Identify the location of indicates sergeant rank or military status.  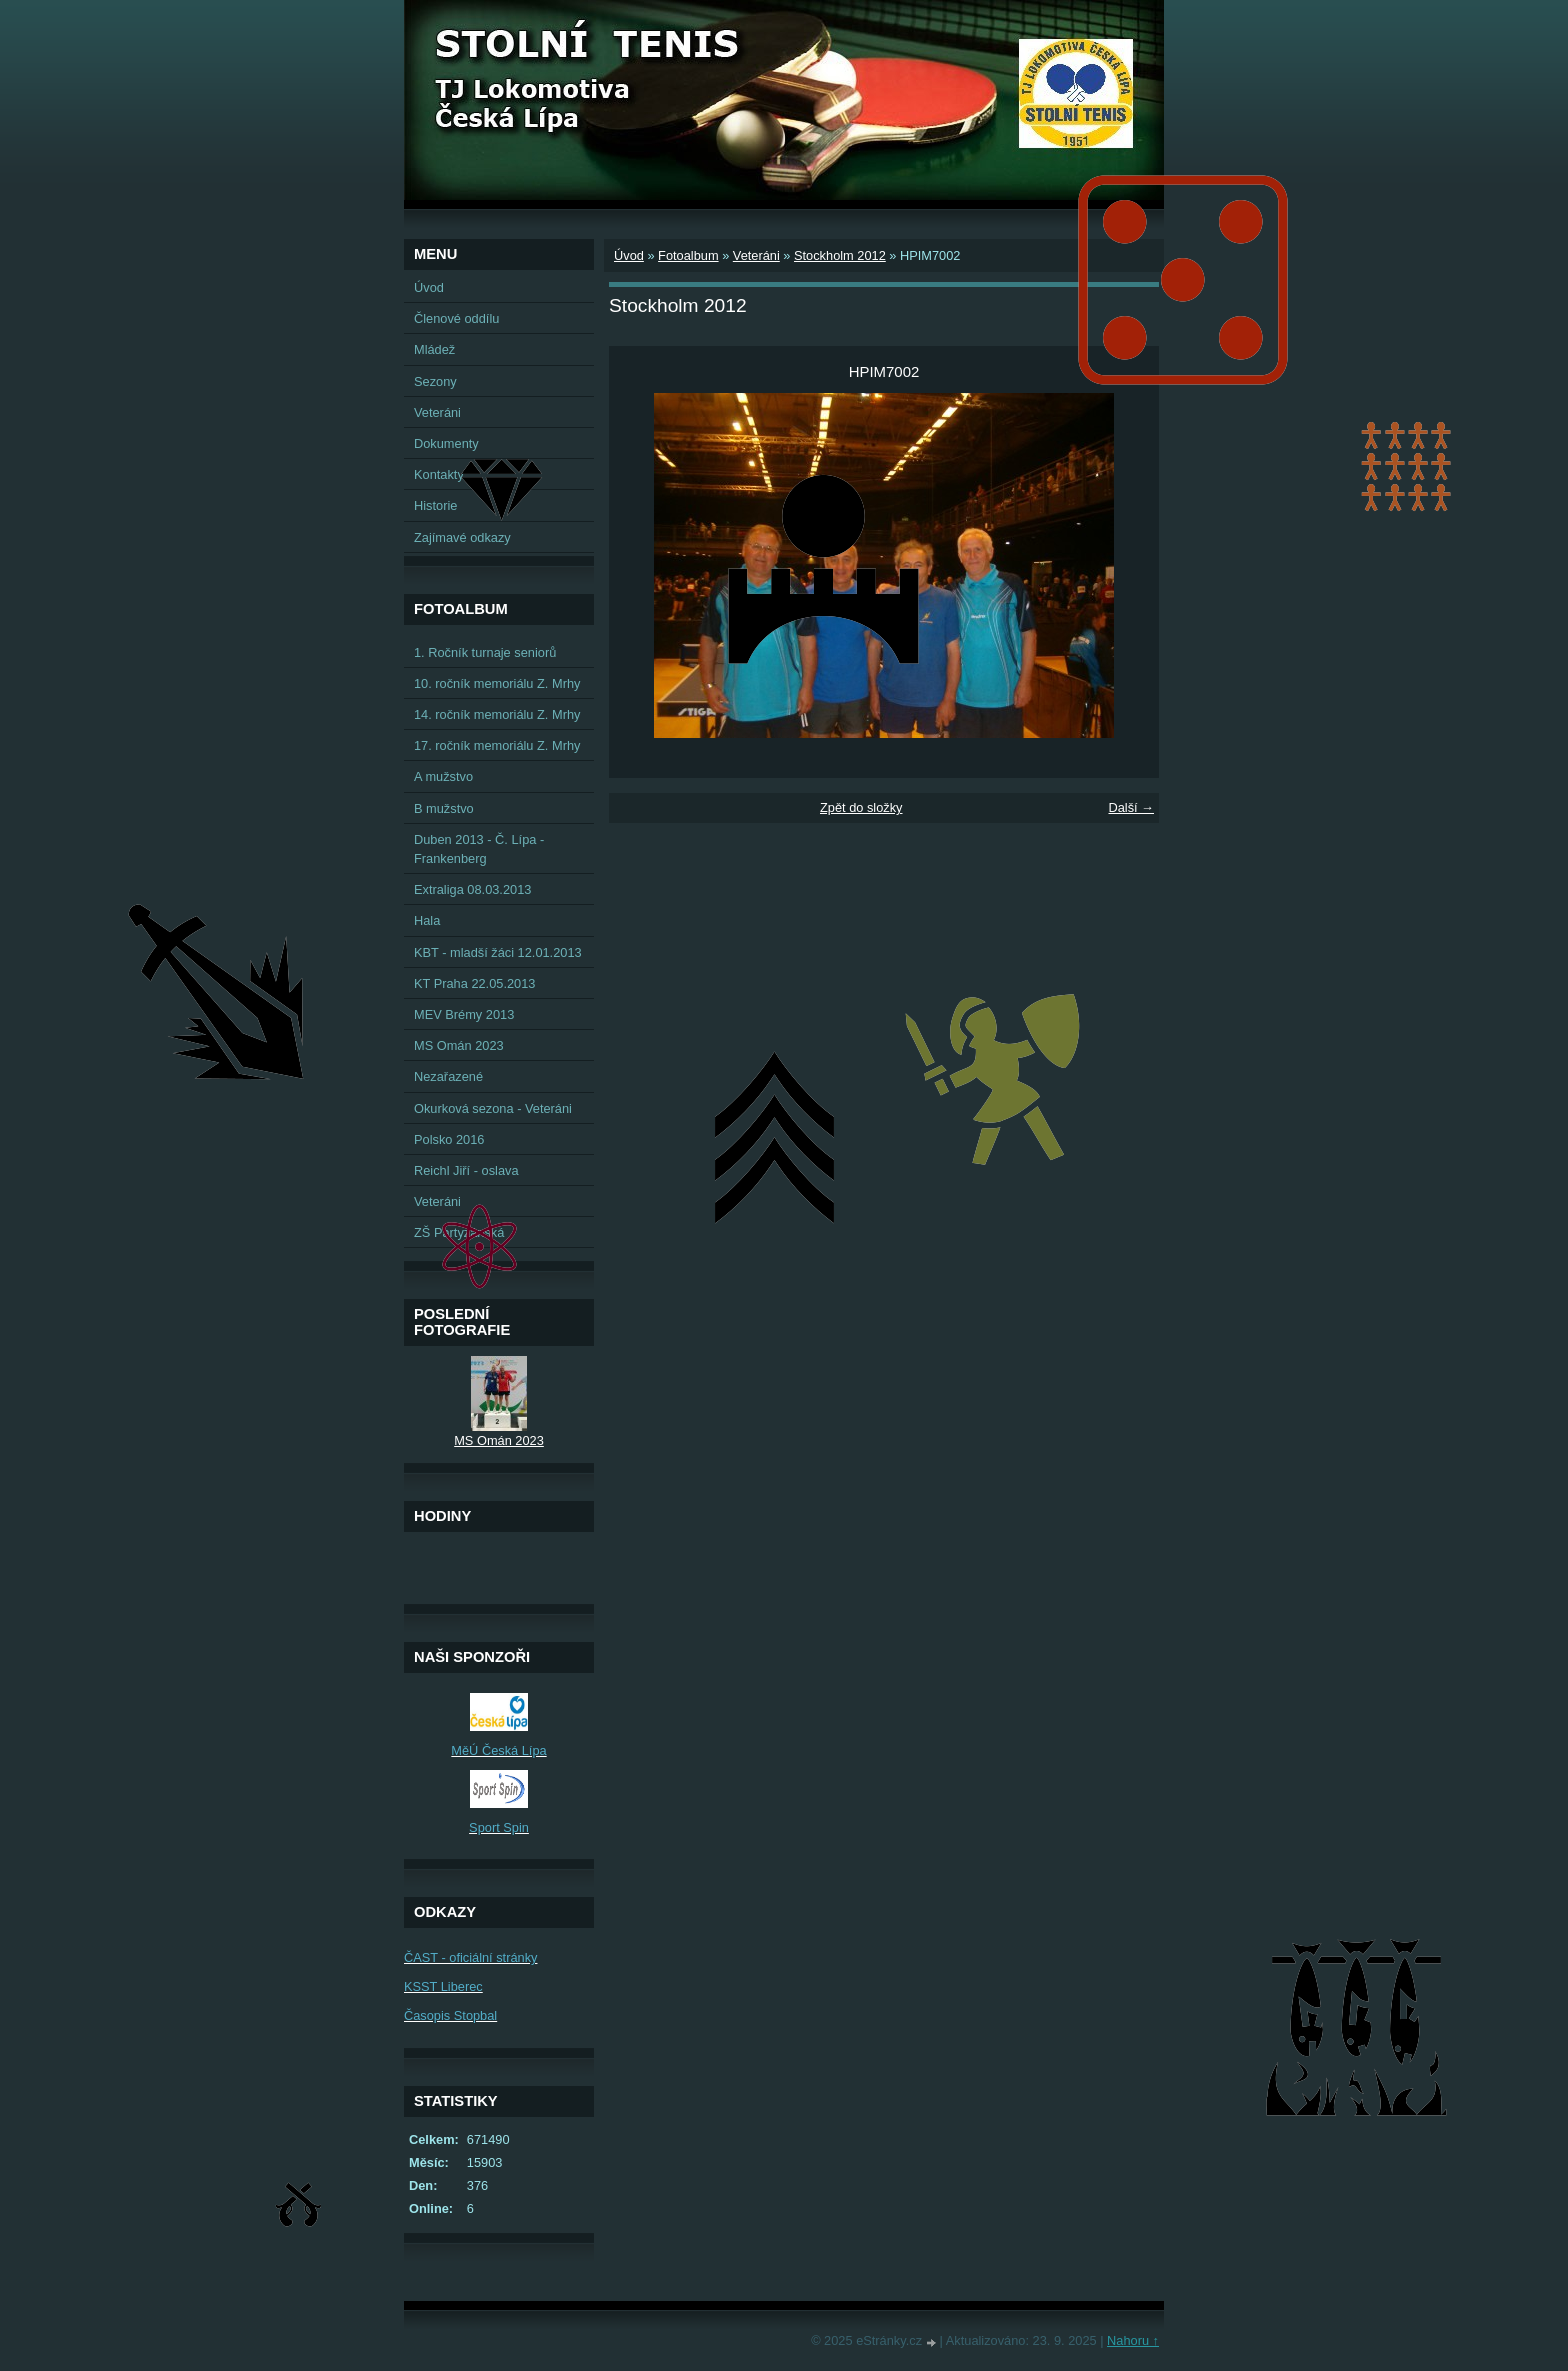
(774, 1137).